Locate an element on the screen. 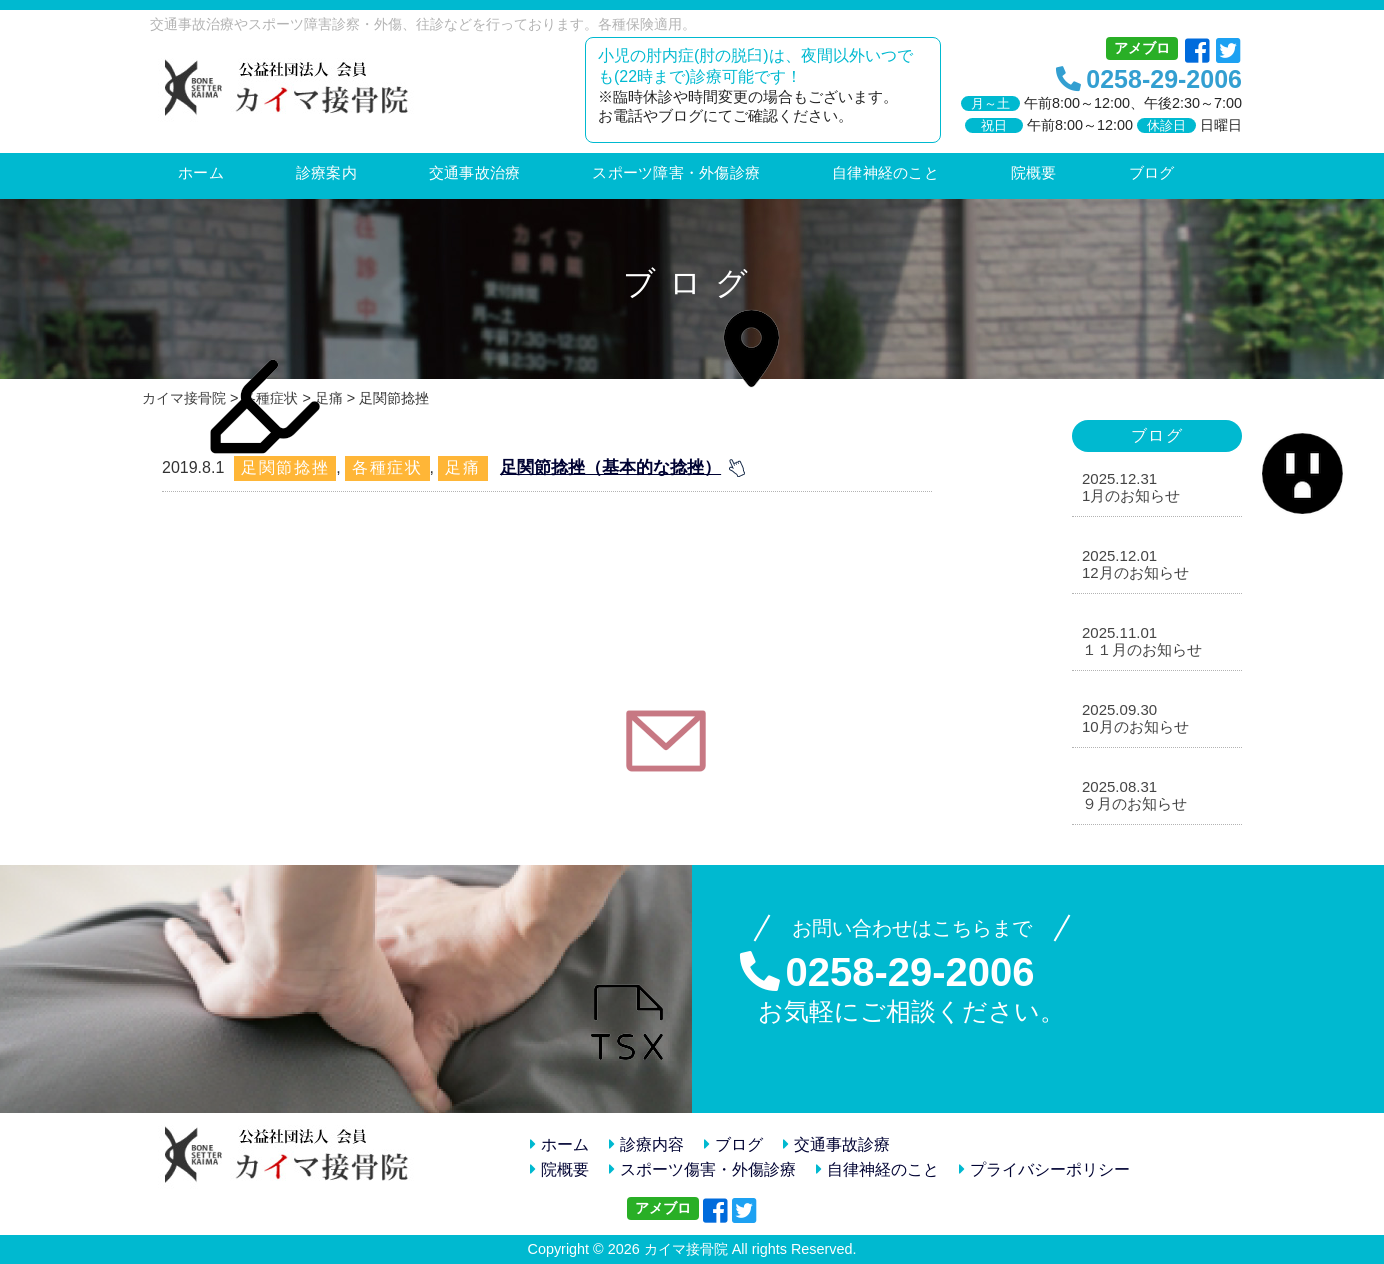 The image size is (1384, 1264). highlight or mark selected text is located at coordinates (262, 406).